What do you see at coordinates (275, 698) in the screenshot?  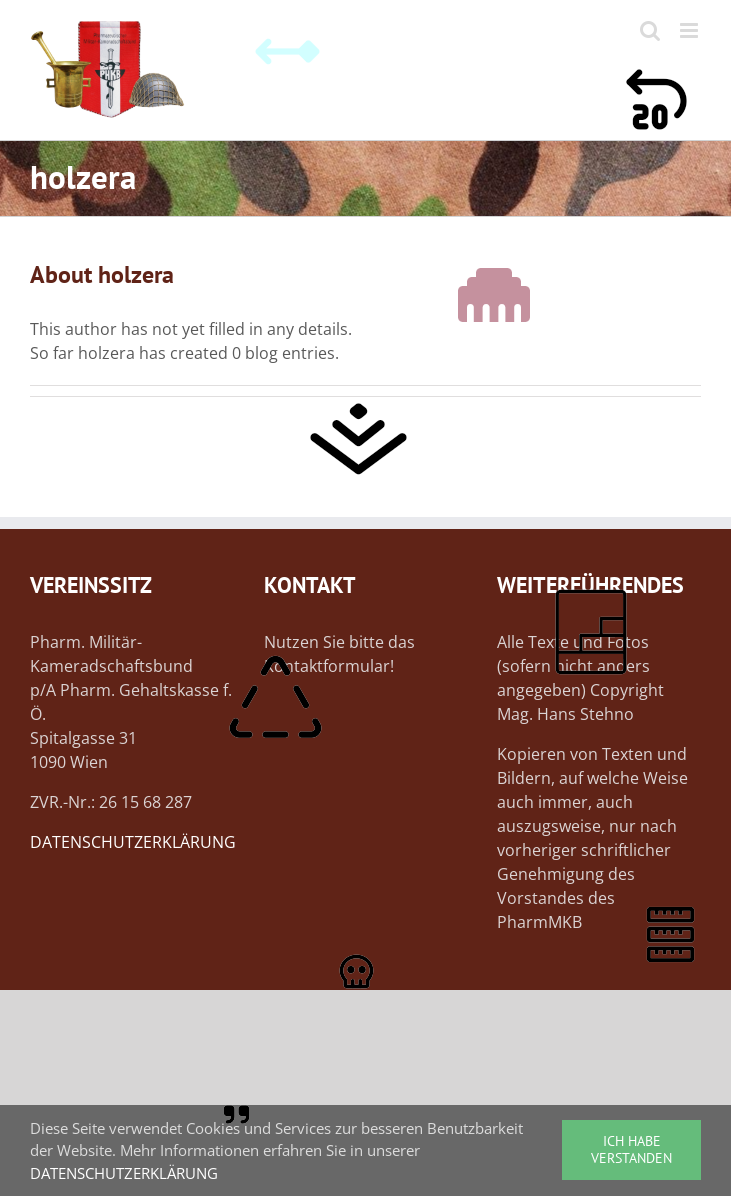 I see `indicates a draft or incomplete state` at bounding box center [275, 698].